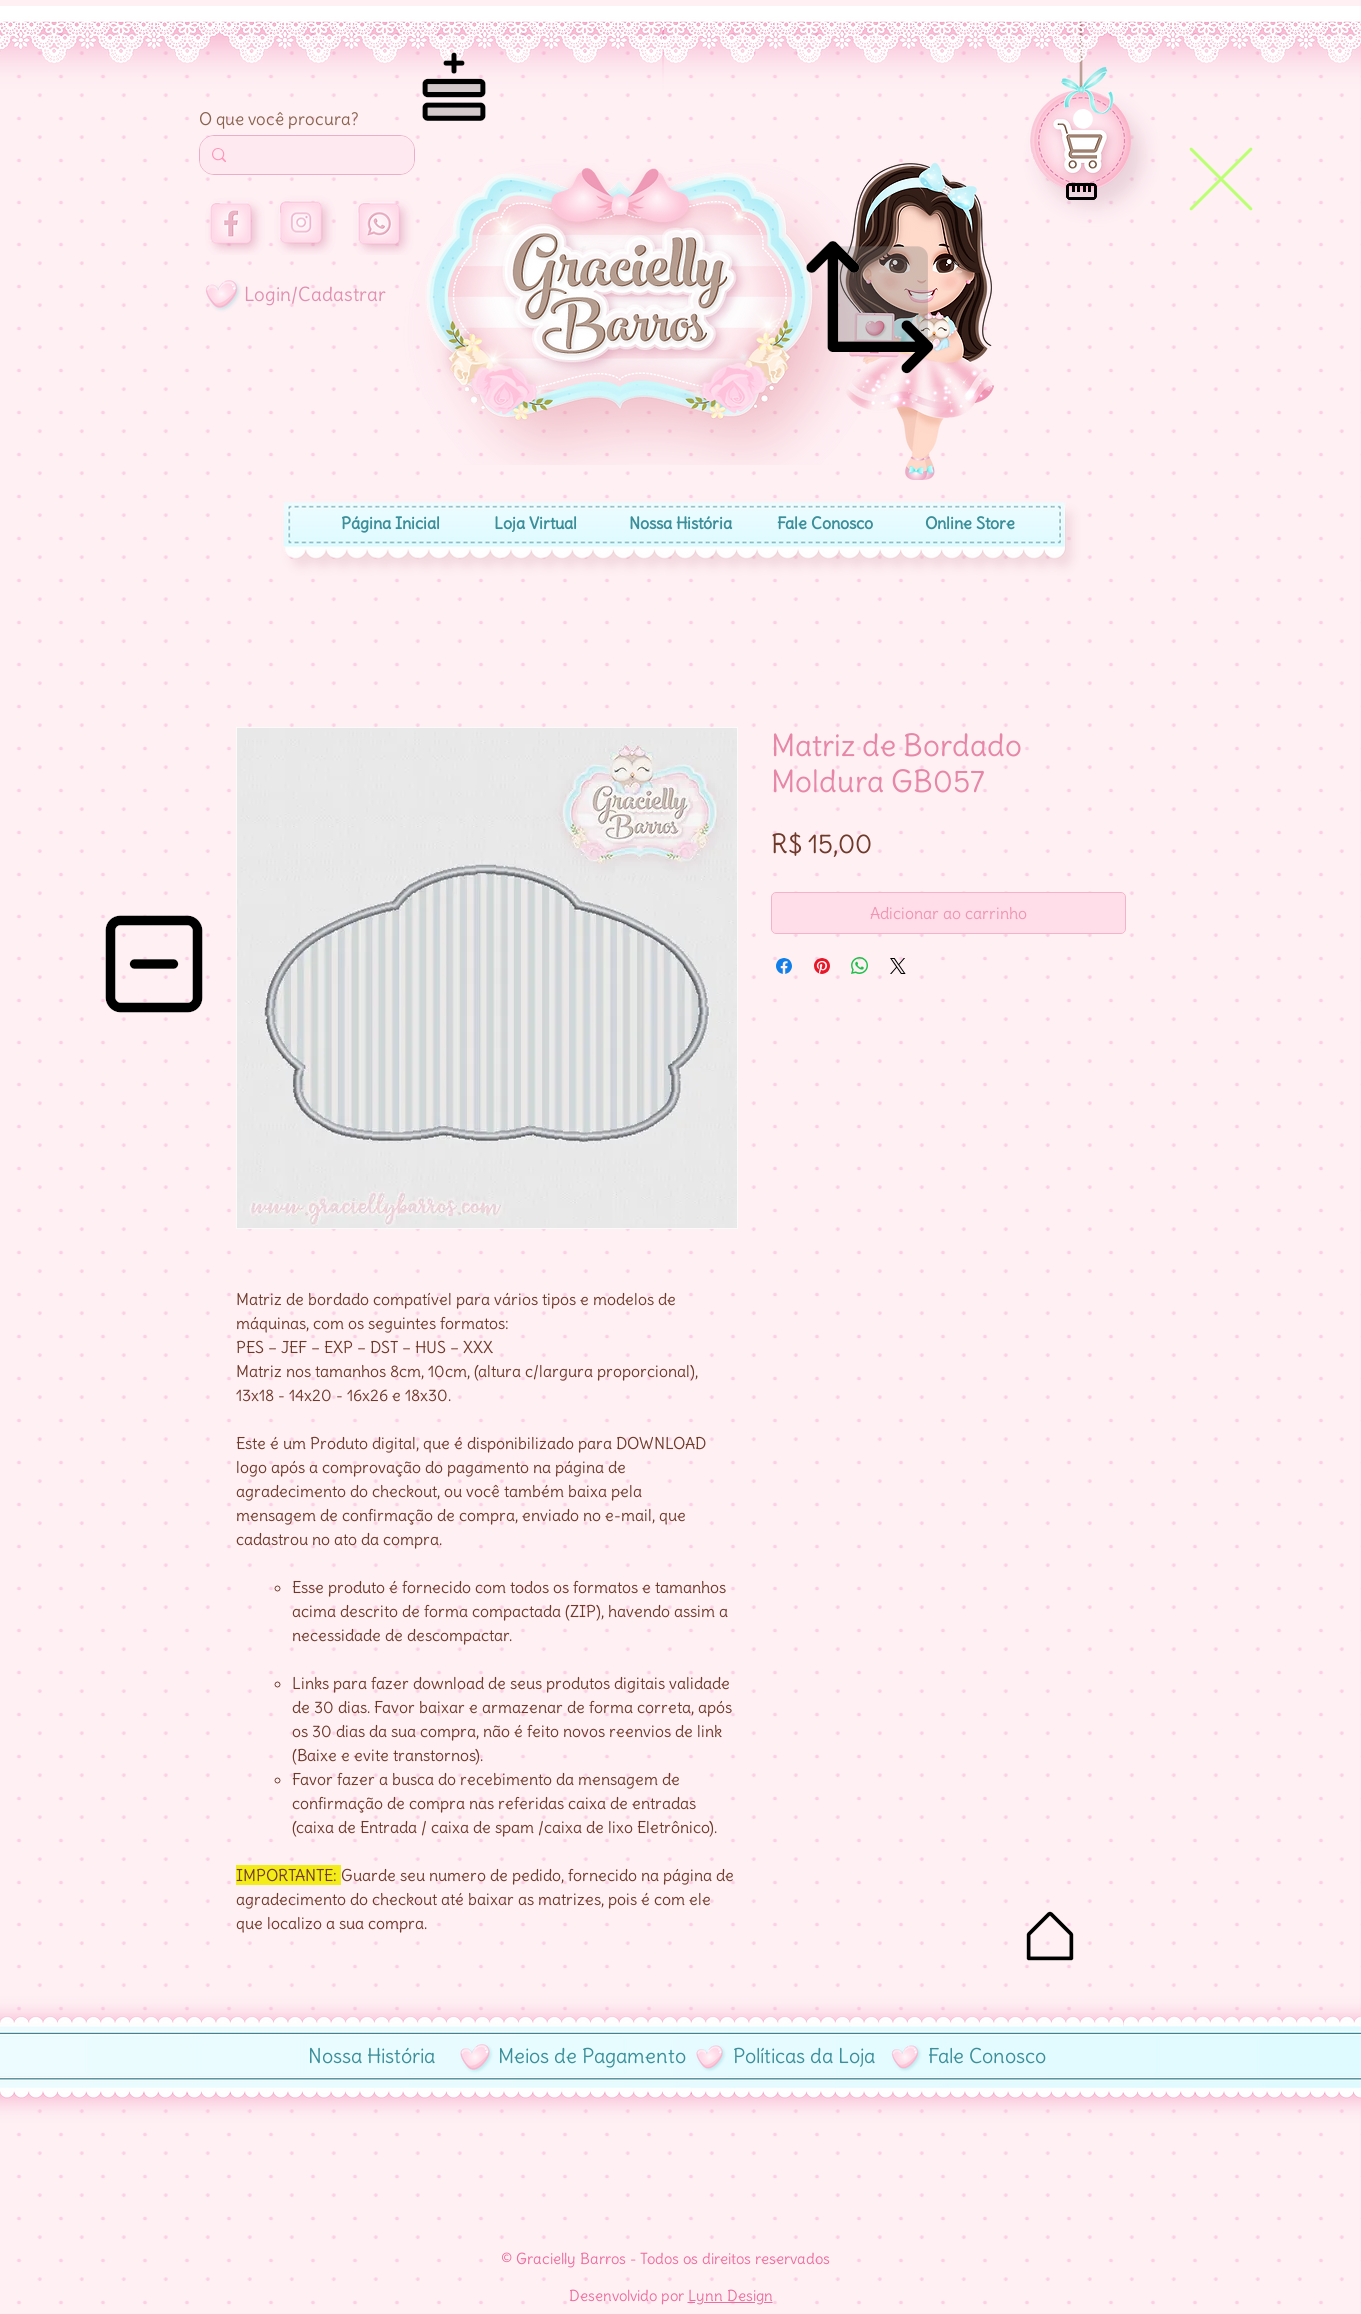 The width and height of the screenshot is (1361, 2314). Describe the element at coordinates (1081, 191) in the screenshot. I see `access ruler or measurement tool` at that location.